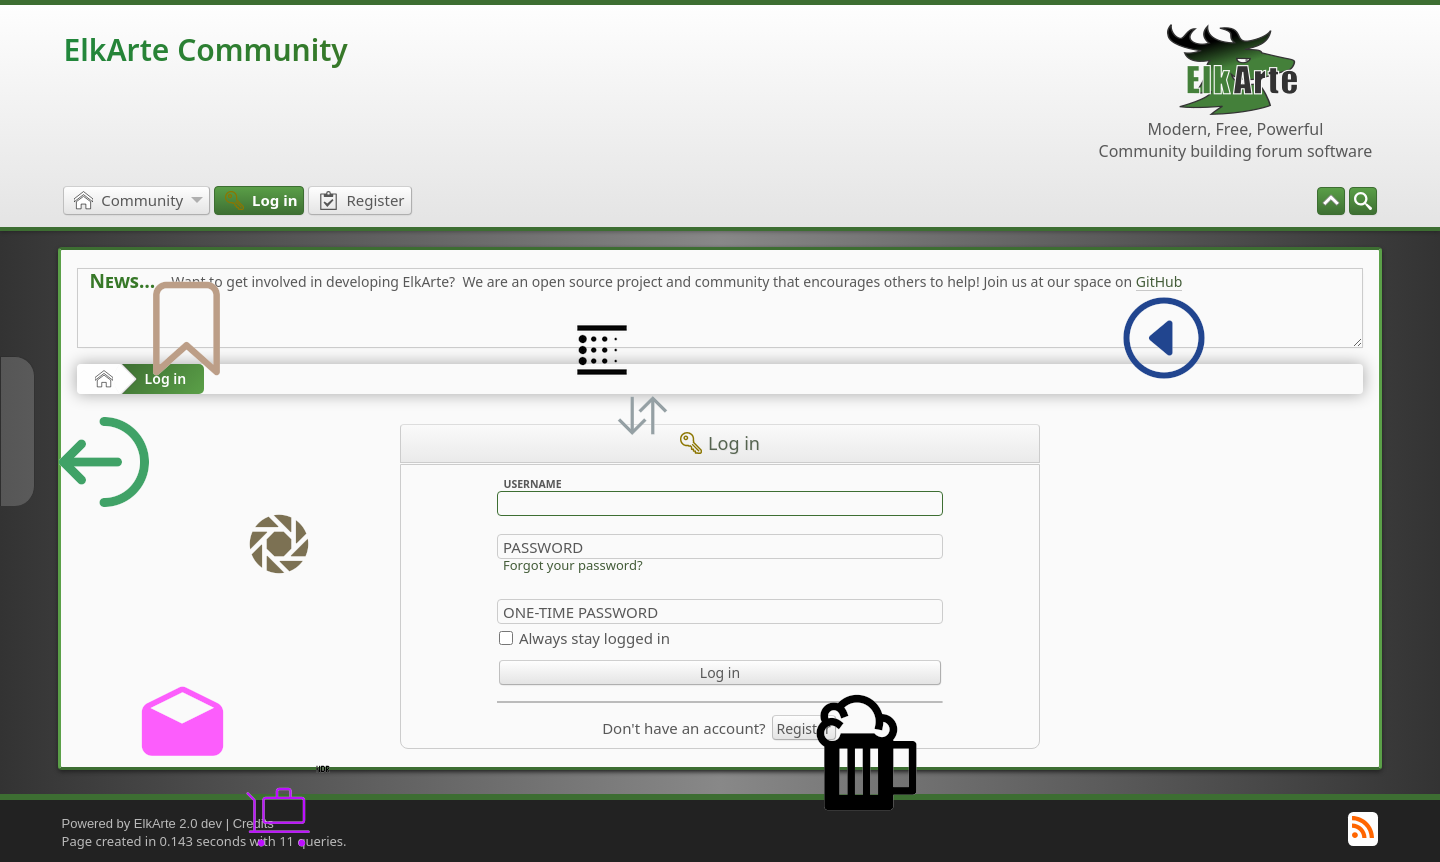 The image size is (1440, 862). Describe the element at coordinates (1164, 338) in the screenshot. I see `go back to the previous screen` at that location.